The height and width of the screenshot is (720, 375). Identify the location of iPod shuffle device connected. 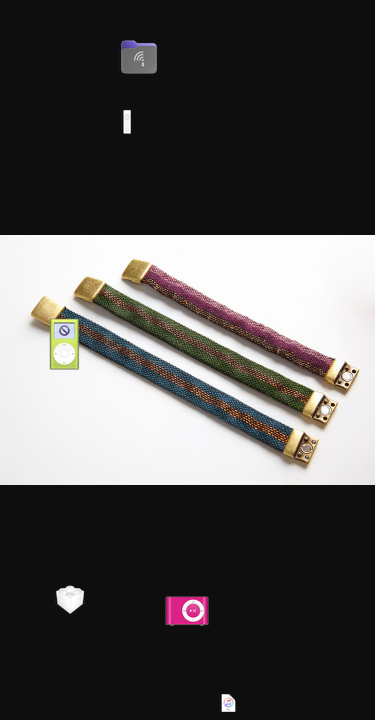
(187, 603).